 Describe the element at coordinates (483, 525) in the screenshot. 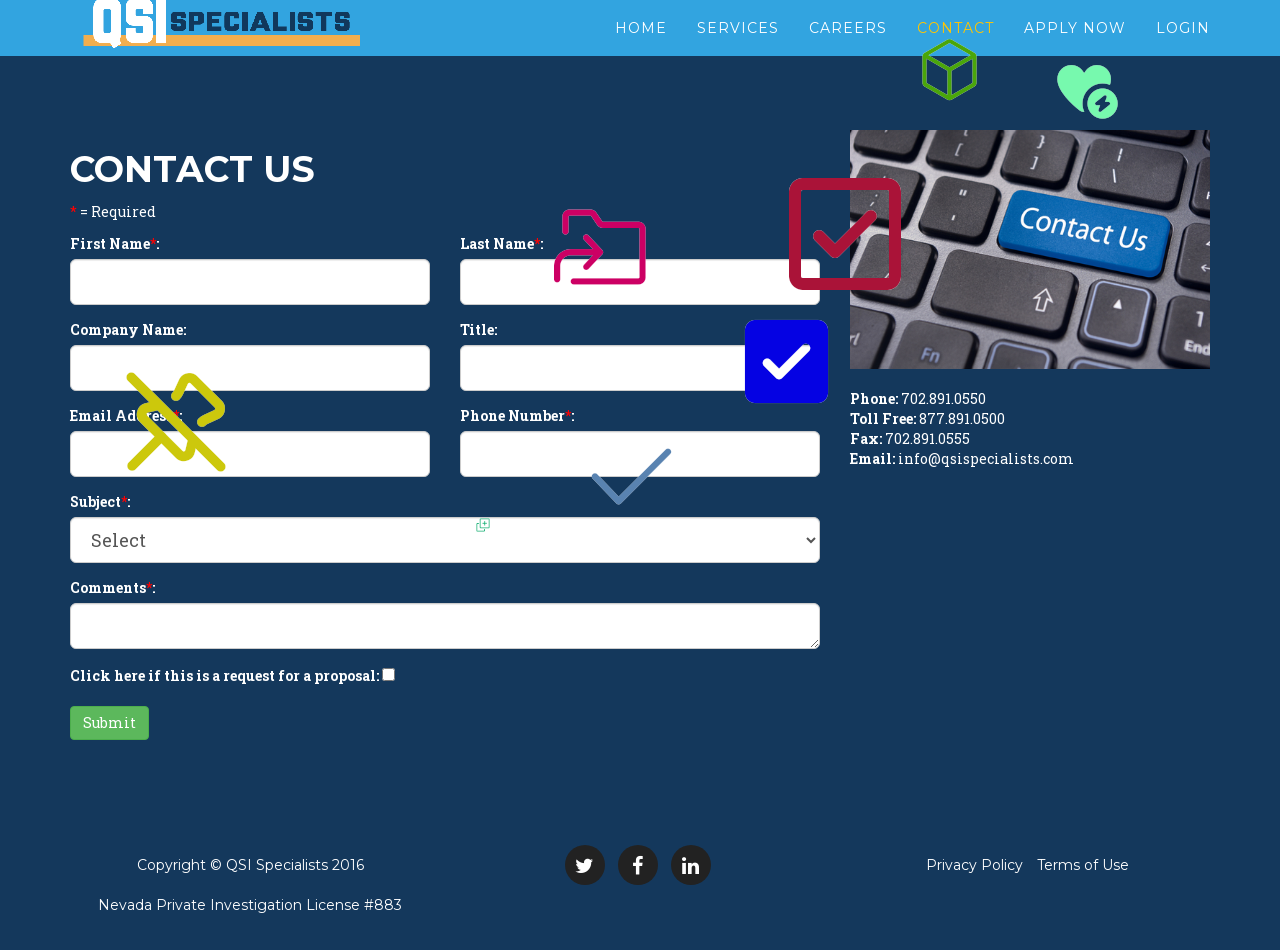

I see `duplicate or copy this item` at that location.